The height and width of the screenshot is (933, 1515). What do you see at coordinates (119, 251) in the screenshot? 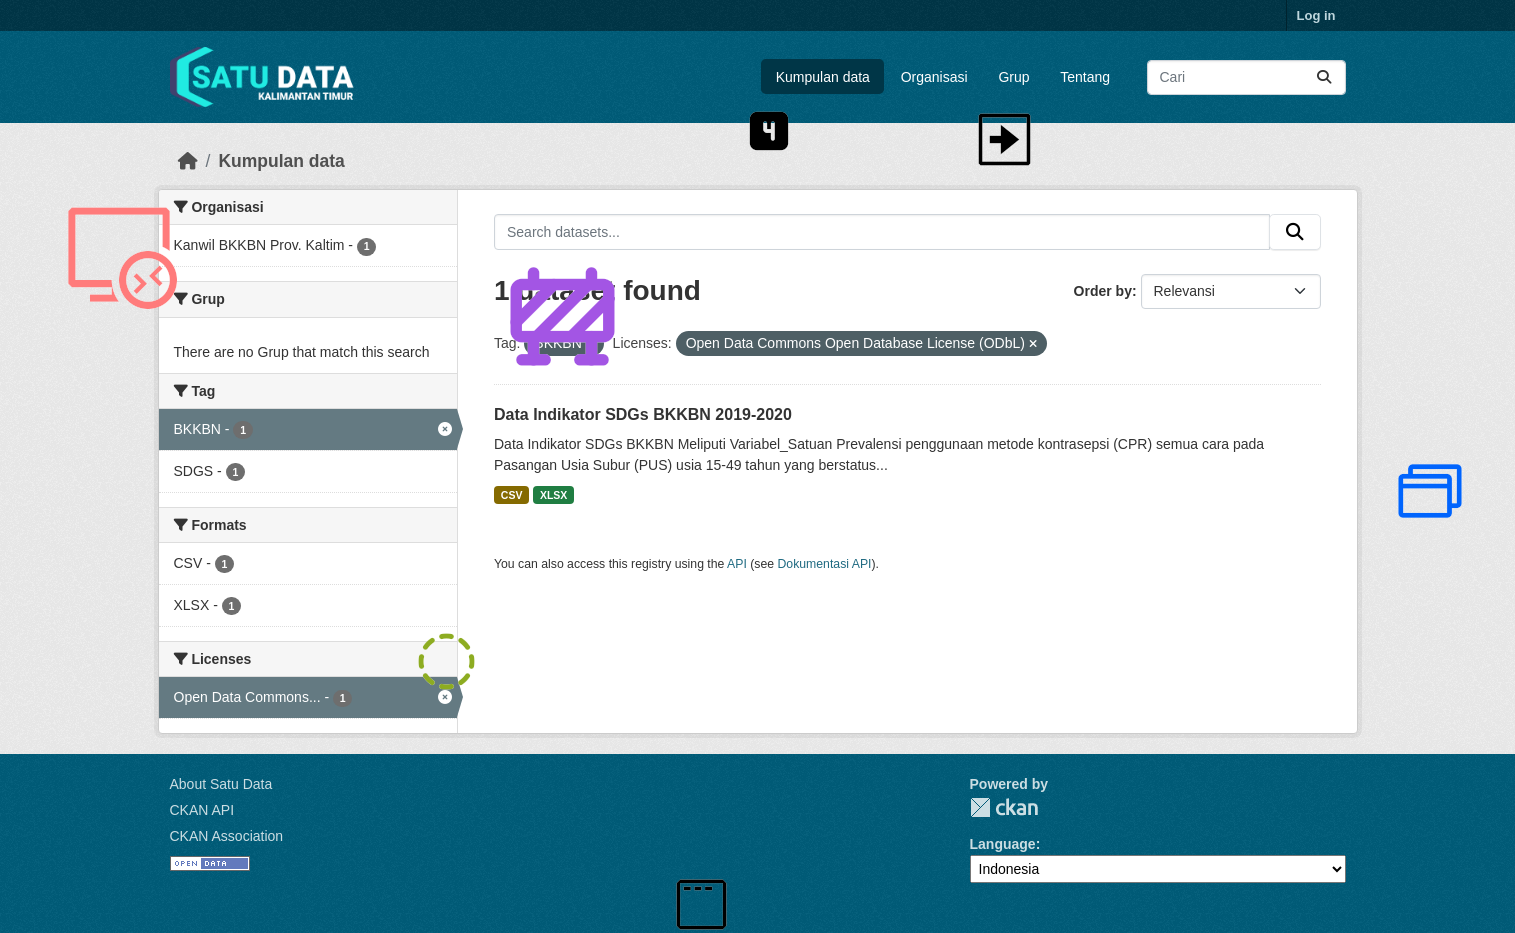
I see `connect to a remote virtual machine` at bounding box center [119, 251].